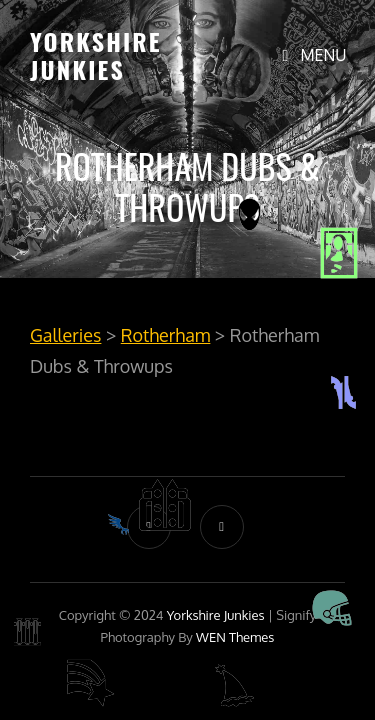 The image size is (375, 720). I want to click on decorative abstract building or castle icon, so click(165, 505).